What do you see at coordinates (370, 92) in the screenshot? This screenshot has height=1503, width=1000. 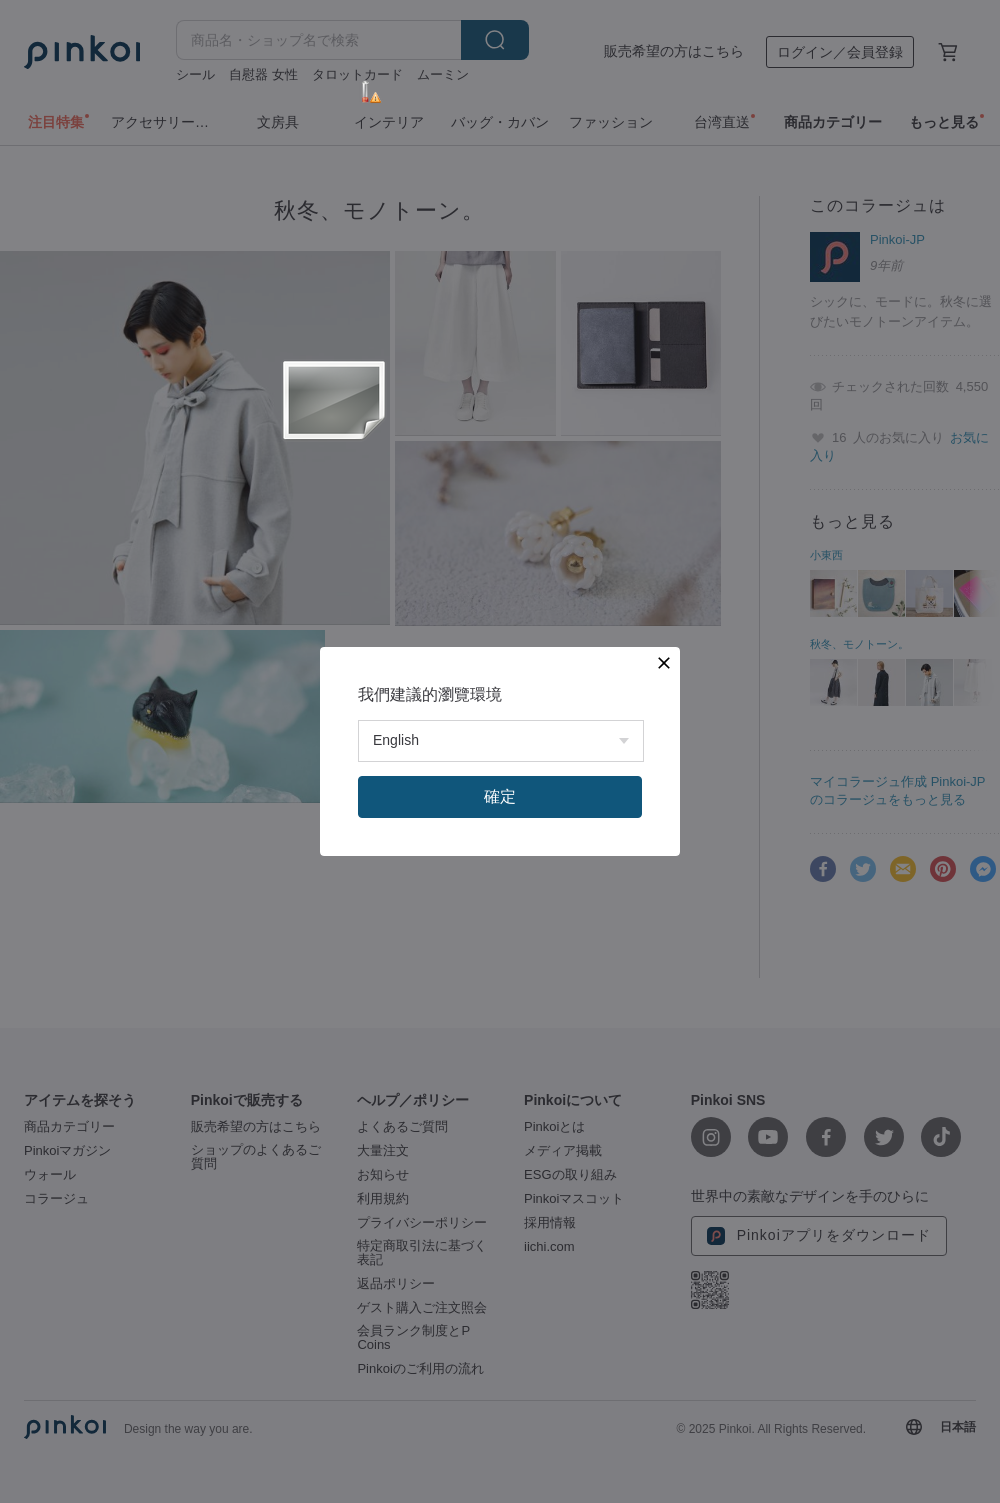 I see `indicates low battery warning` at bounding box center [370, 92].